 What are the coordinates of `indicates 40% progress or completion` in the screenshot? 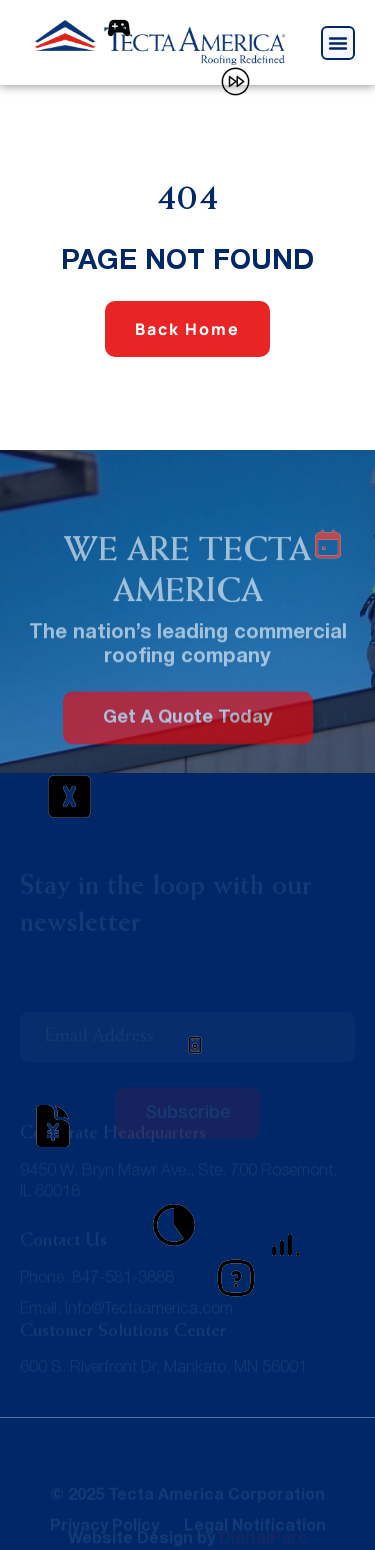 It's located at (174, 1225).